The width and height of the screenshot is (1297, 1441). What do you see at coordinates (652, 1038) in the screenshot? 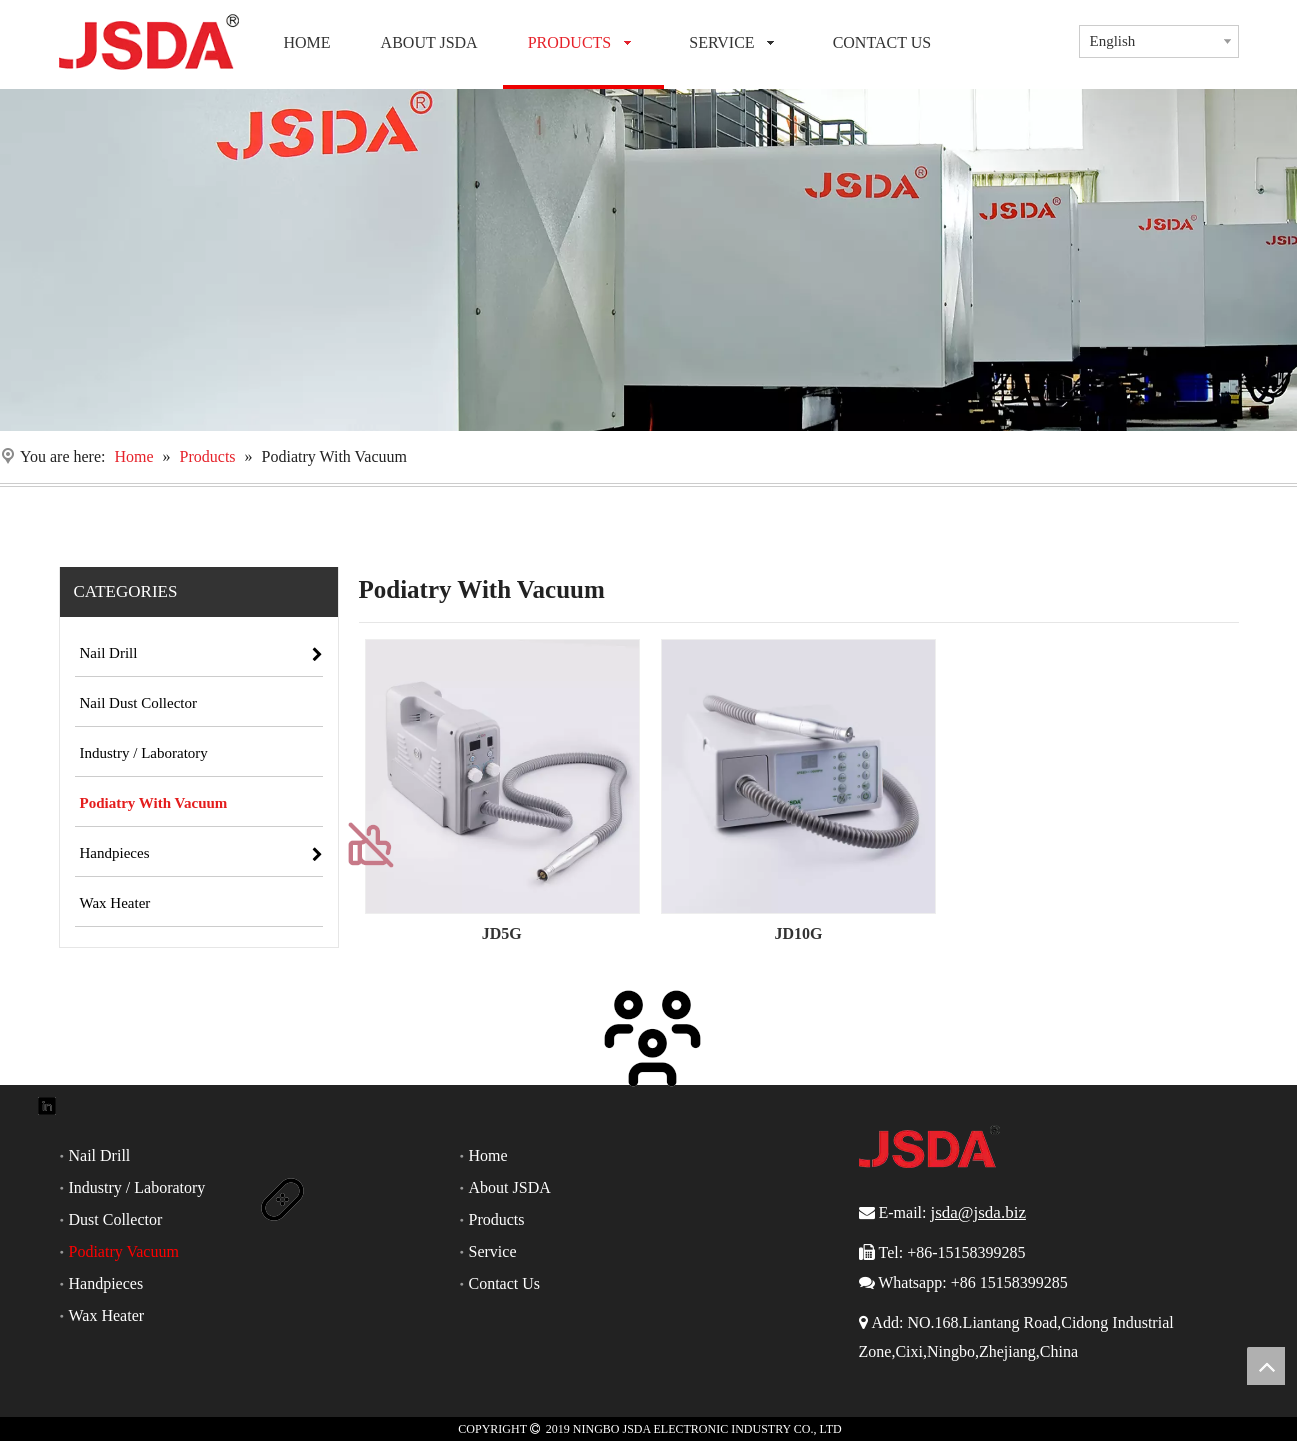
I see `view group members or team roster` at bounding box center [652, 1038].